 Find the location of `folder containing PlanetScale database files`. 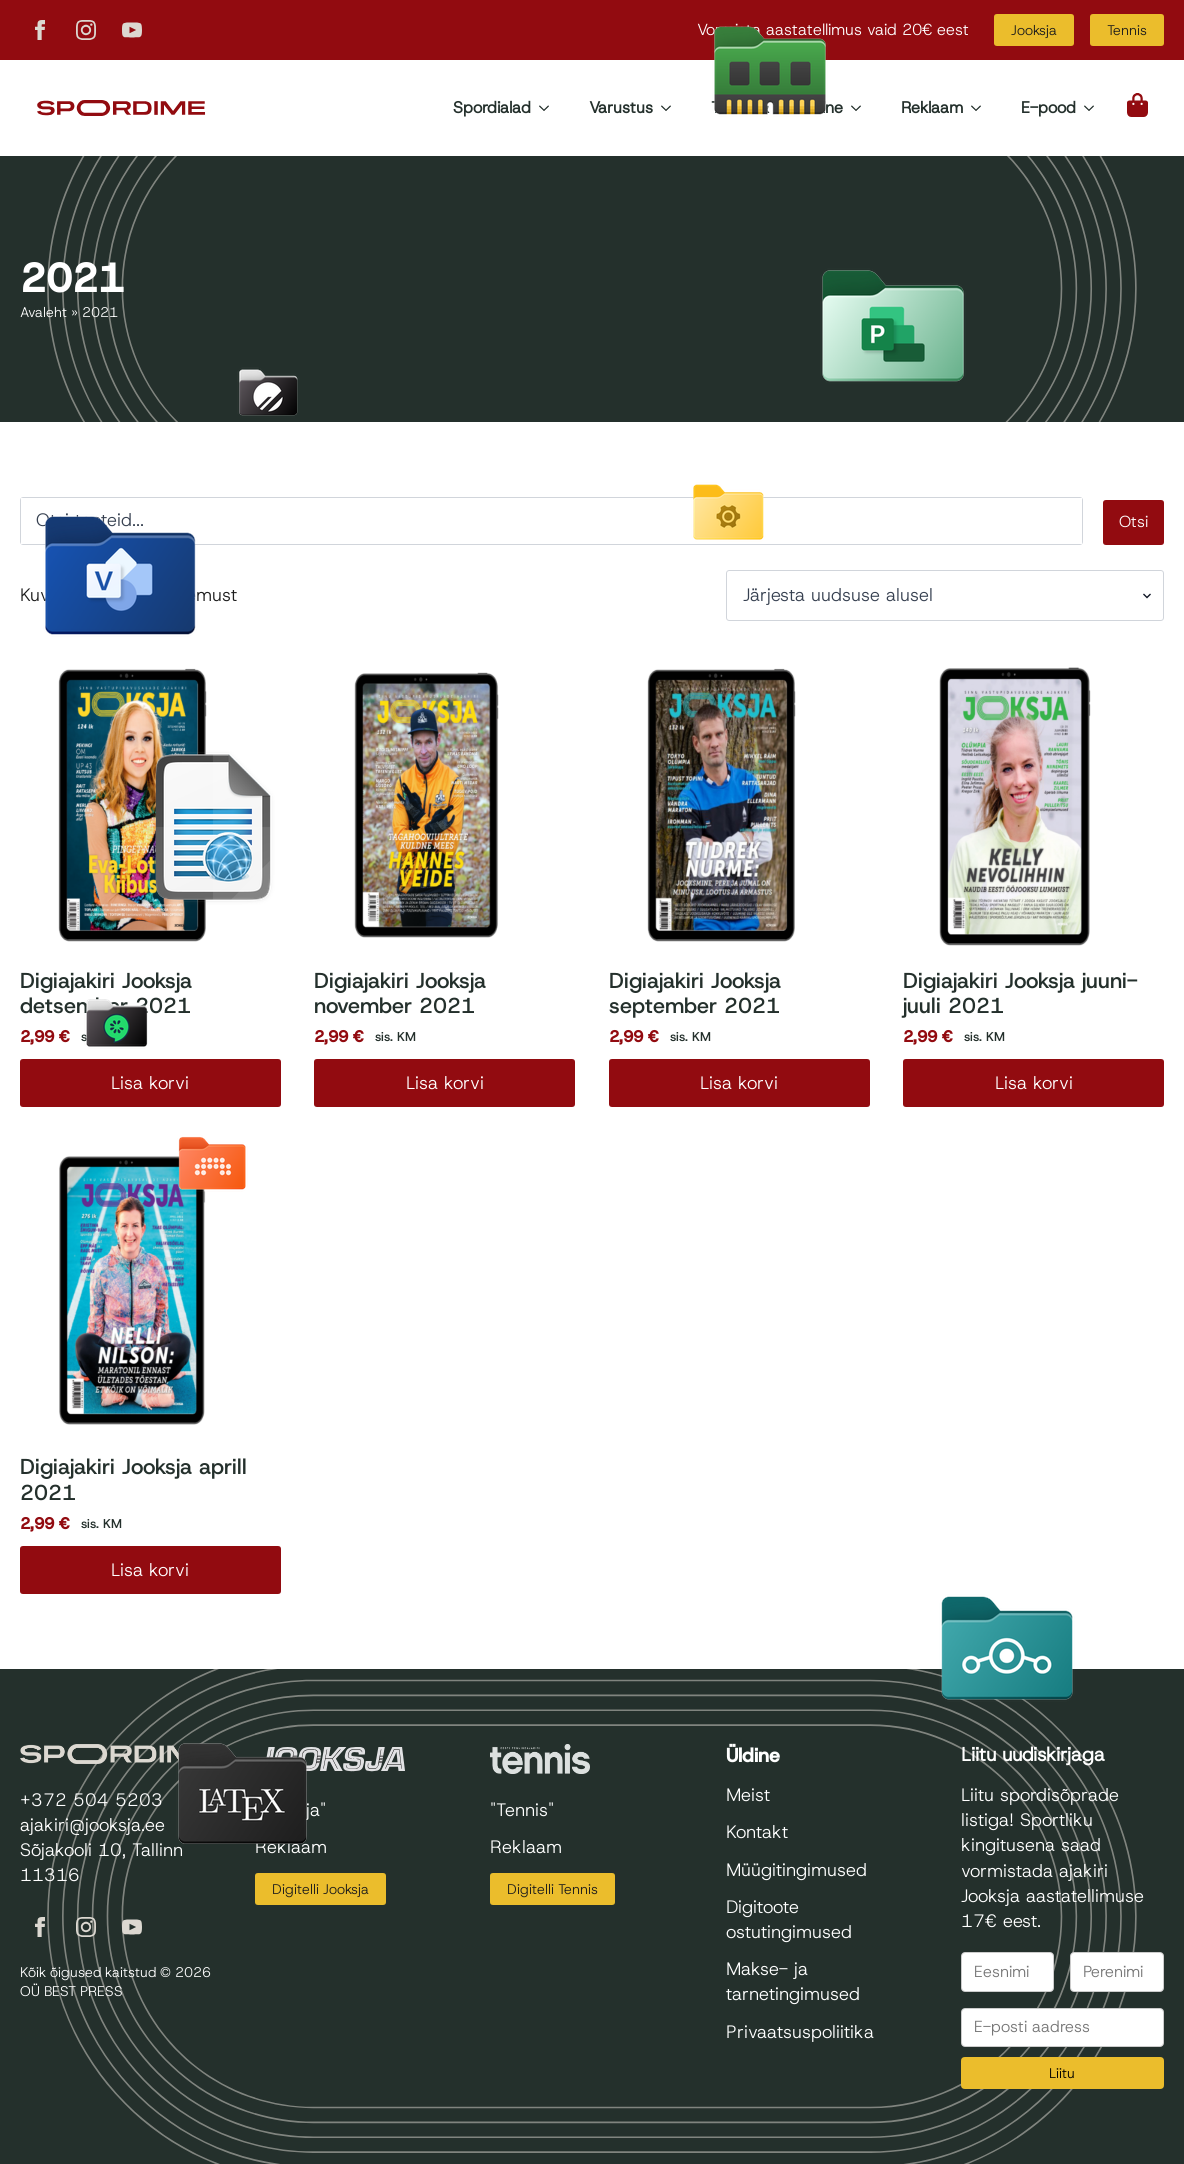

folder containing PlanetScale database files is located at coordinates (268, 394).